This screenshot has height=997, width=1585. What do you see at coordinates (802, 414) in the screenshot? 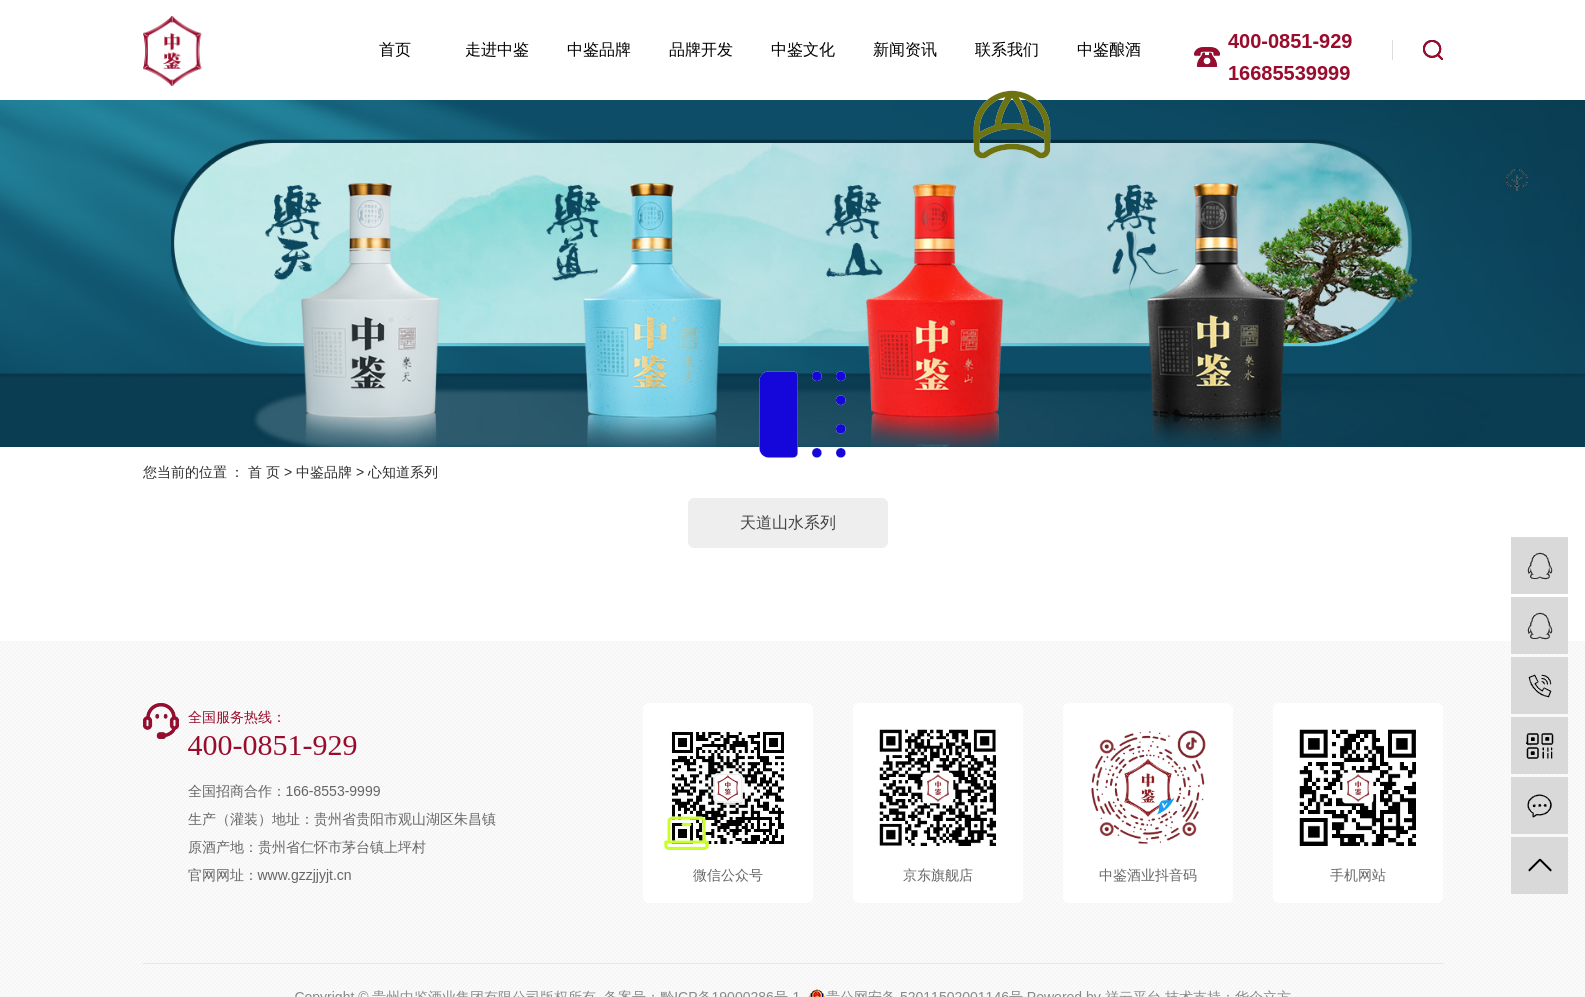
I see `align content to the left` at bounding box center [802, 414].